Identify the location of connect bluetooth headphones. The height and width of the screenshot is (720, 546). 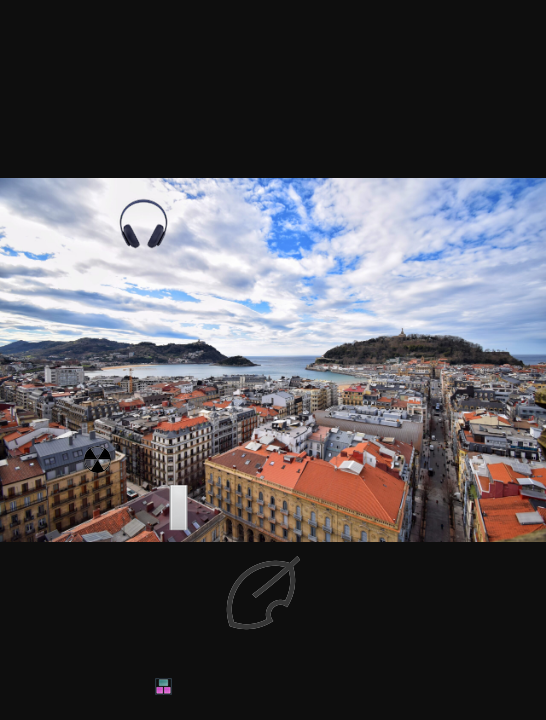
(143, 224).